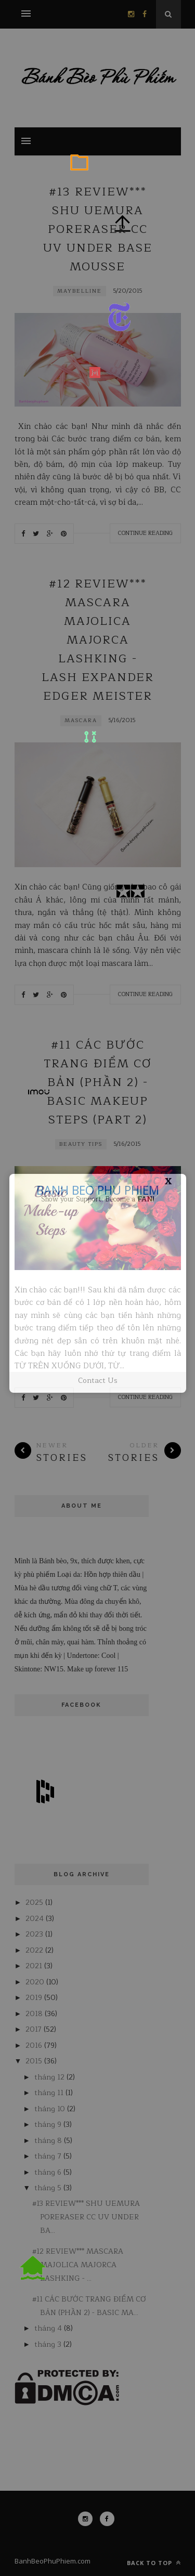 The image size is (195, 2576). Describe the element at coordinates (45, 1792) in the screenshot. I see `open dashlane password manager` at that location.